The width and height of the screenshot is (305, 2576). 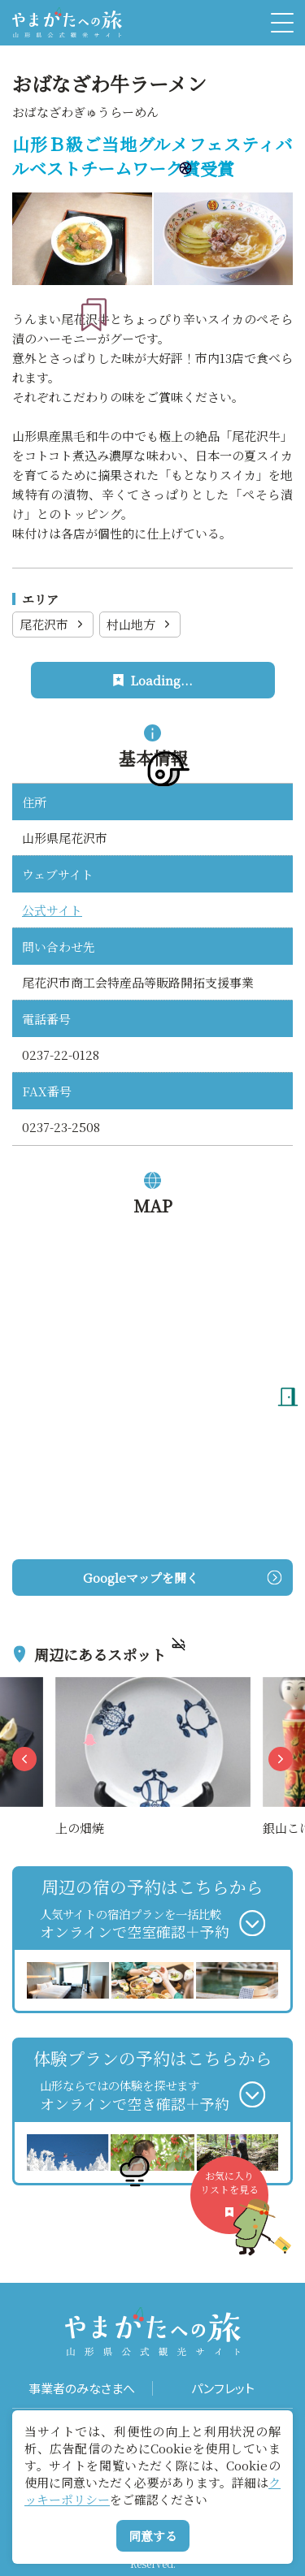 What do you see at coordinates (288, 1397) in the screenshot?
I see `log out or exit the application` at bounding box center [288, 1397].